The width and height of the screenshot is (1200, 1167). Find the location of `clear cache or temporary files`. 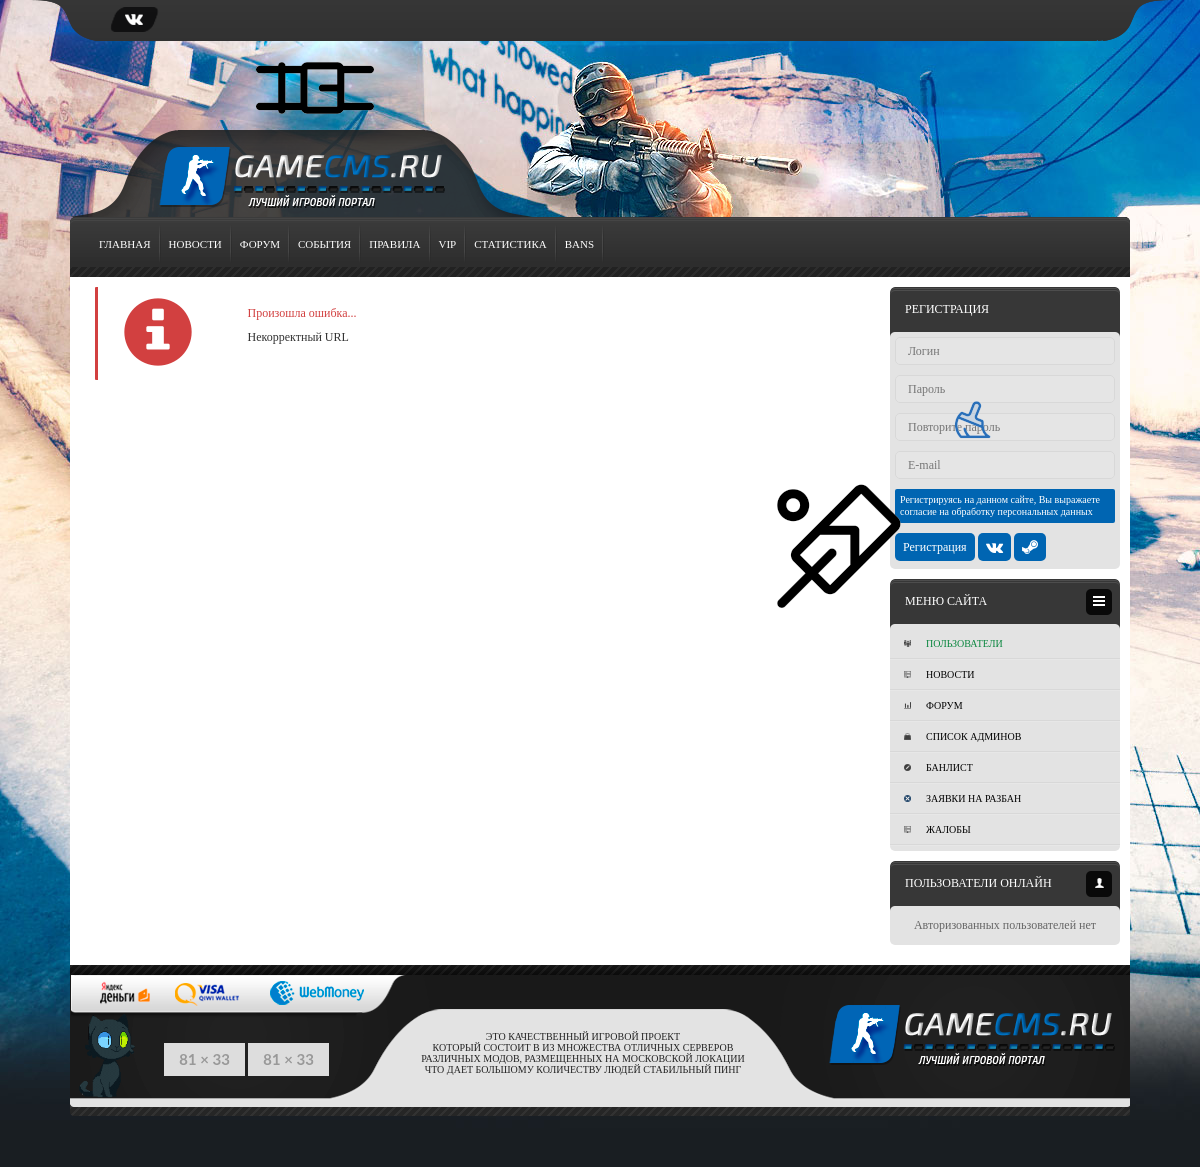

clear cache or temporary files is located at coordinates (972, 421).